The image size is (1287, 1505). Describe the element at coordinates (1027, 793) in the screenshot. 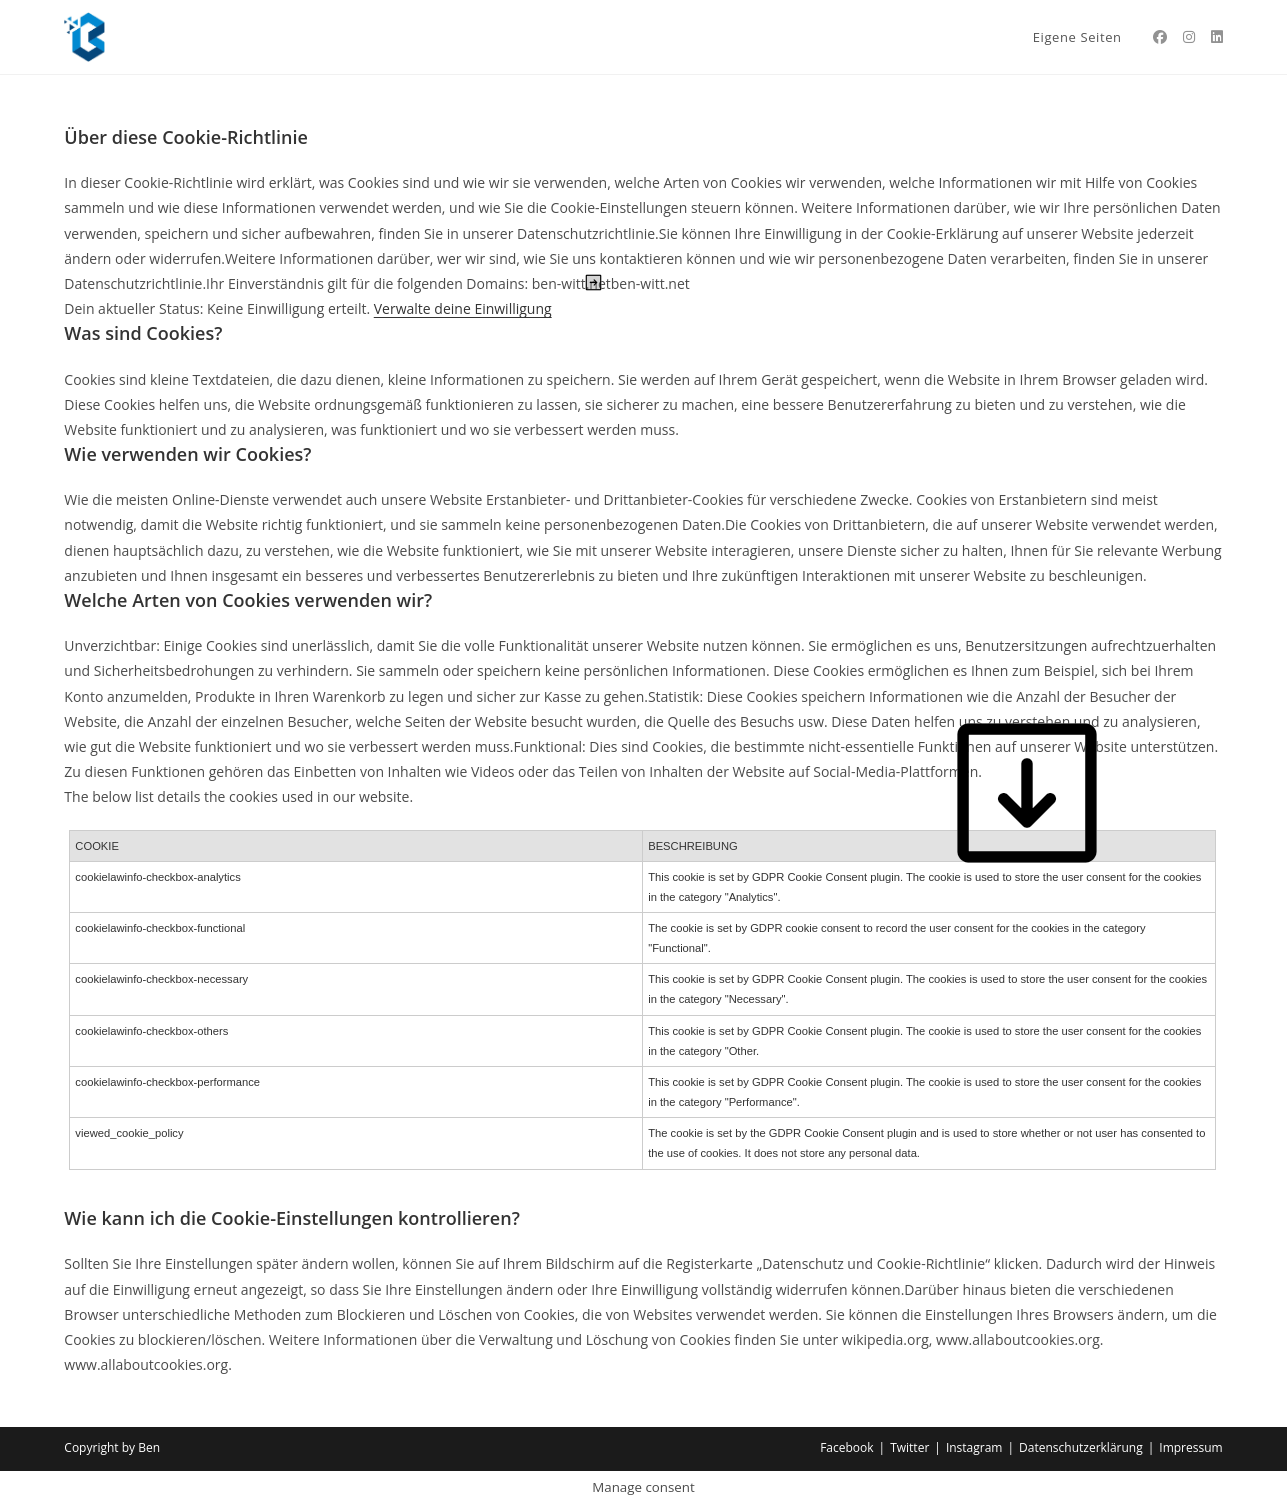

I see `download file or content` at that location.